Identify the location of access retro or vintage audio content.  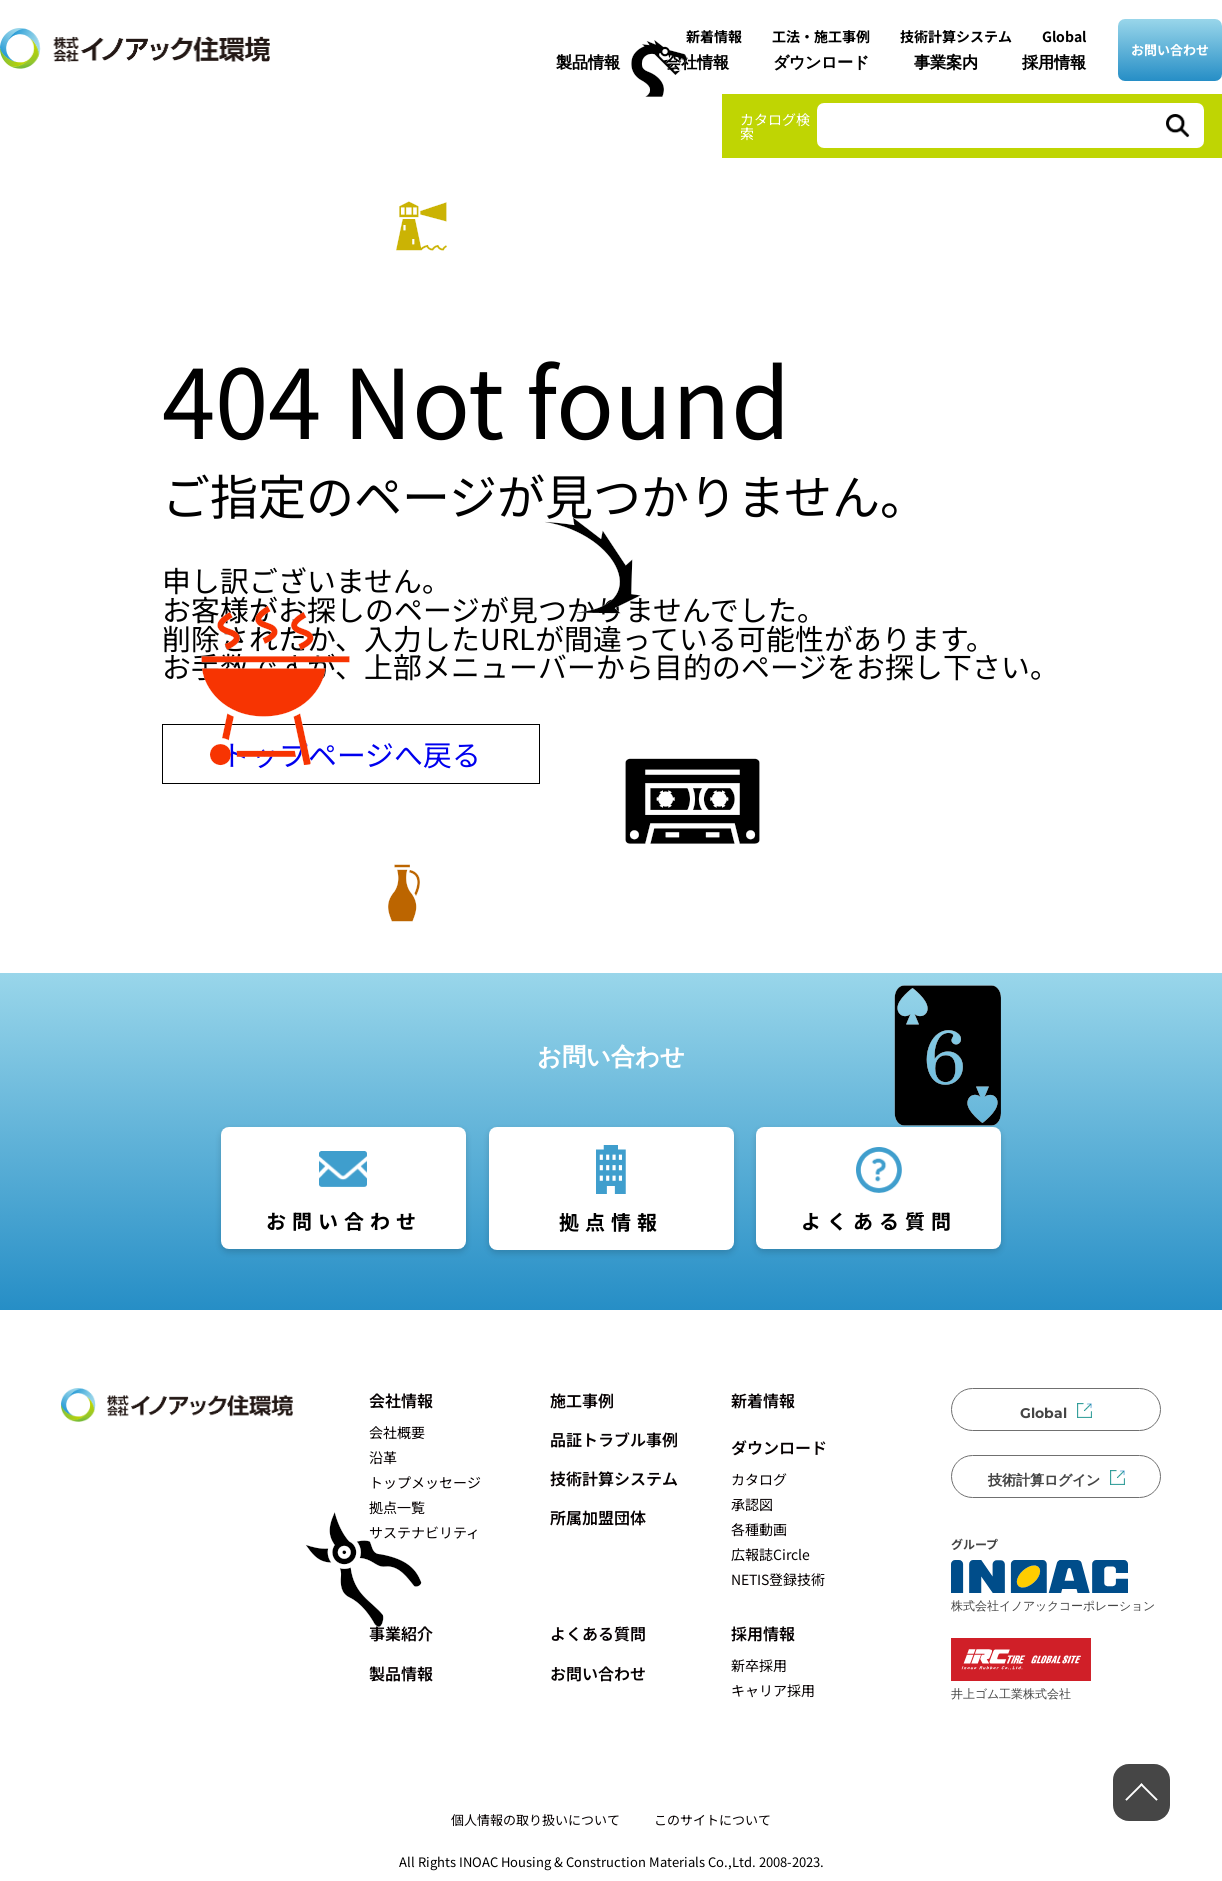
(692, 803).